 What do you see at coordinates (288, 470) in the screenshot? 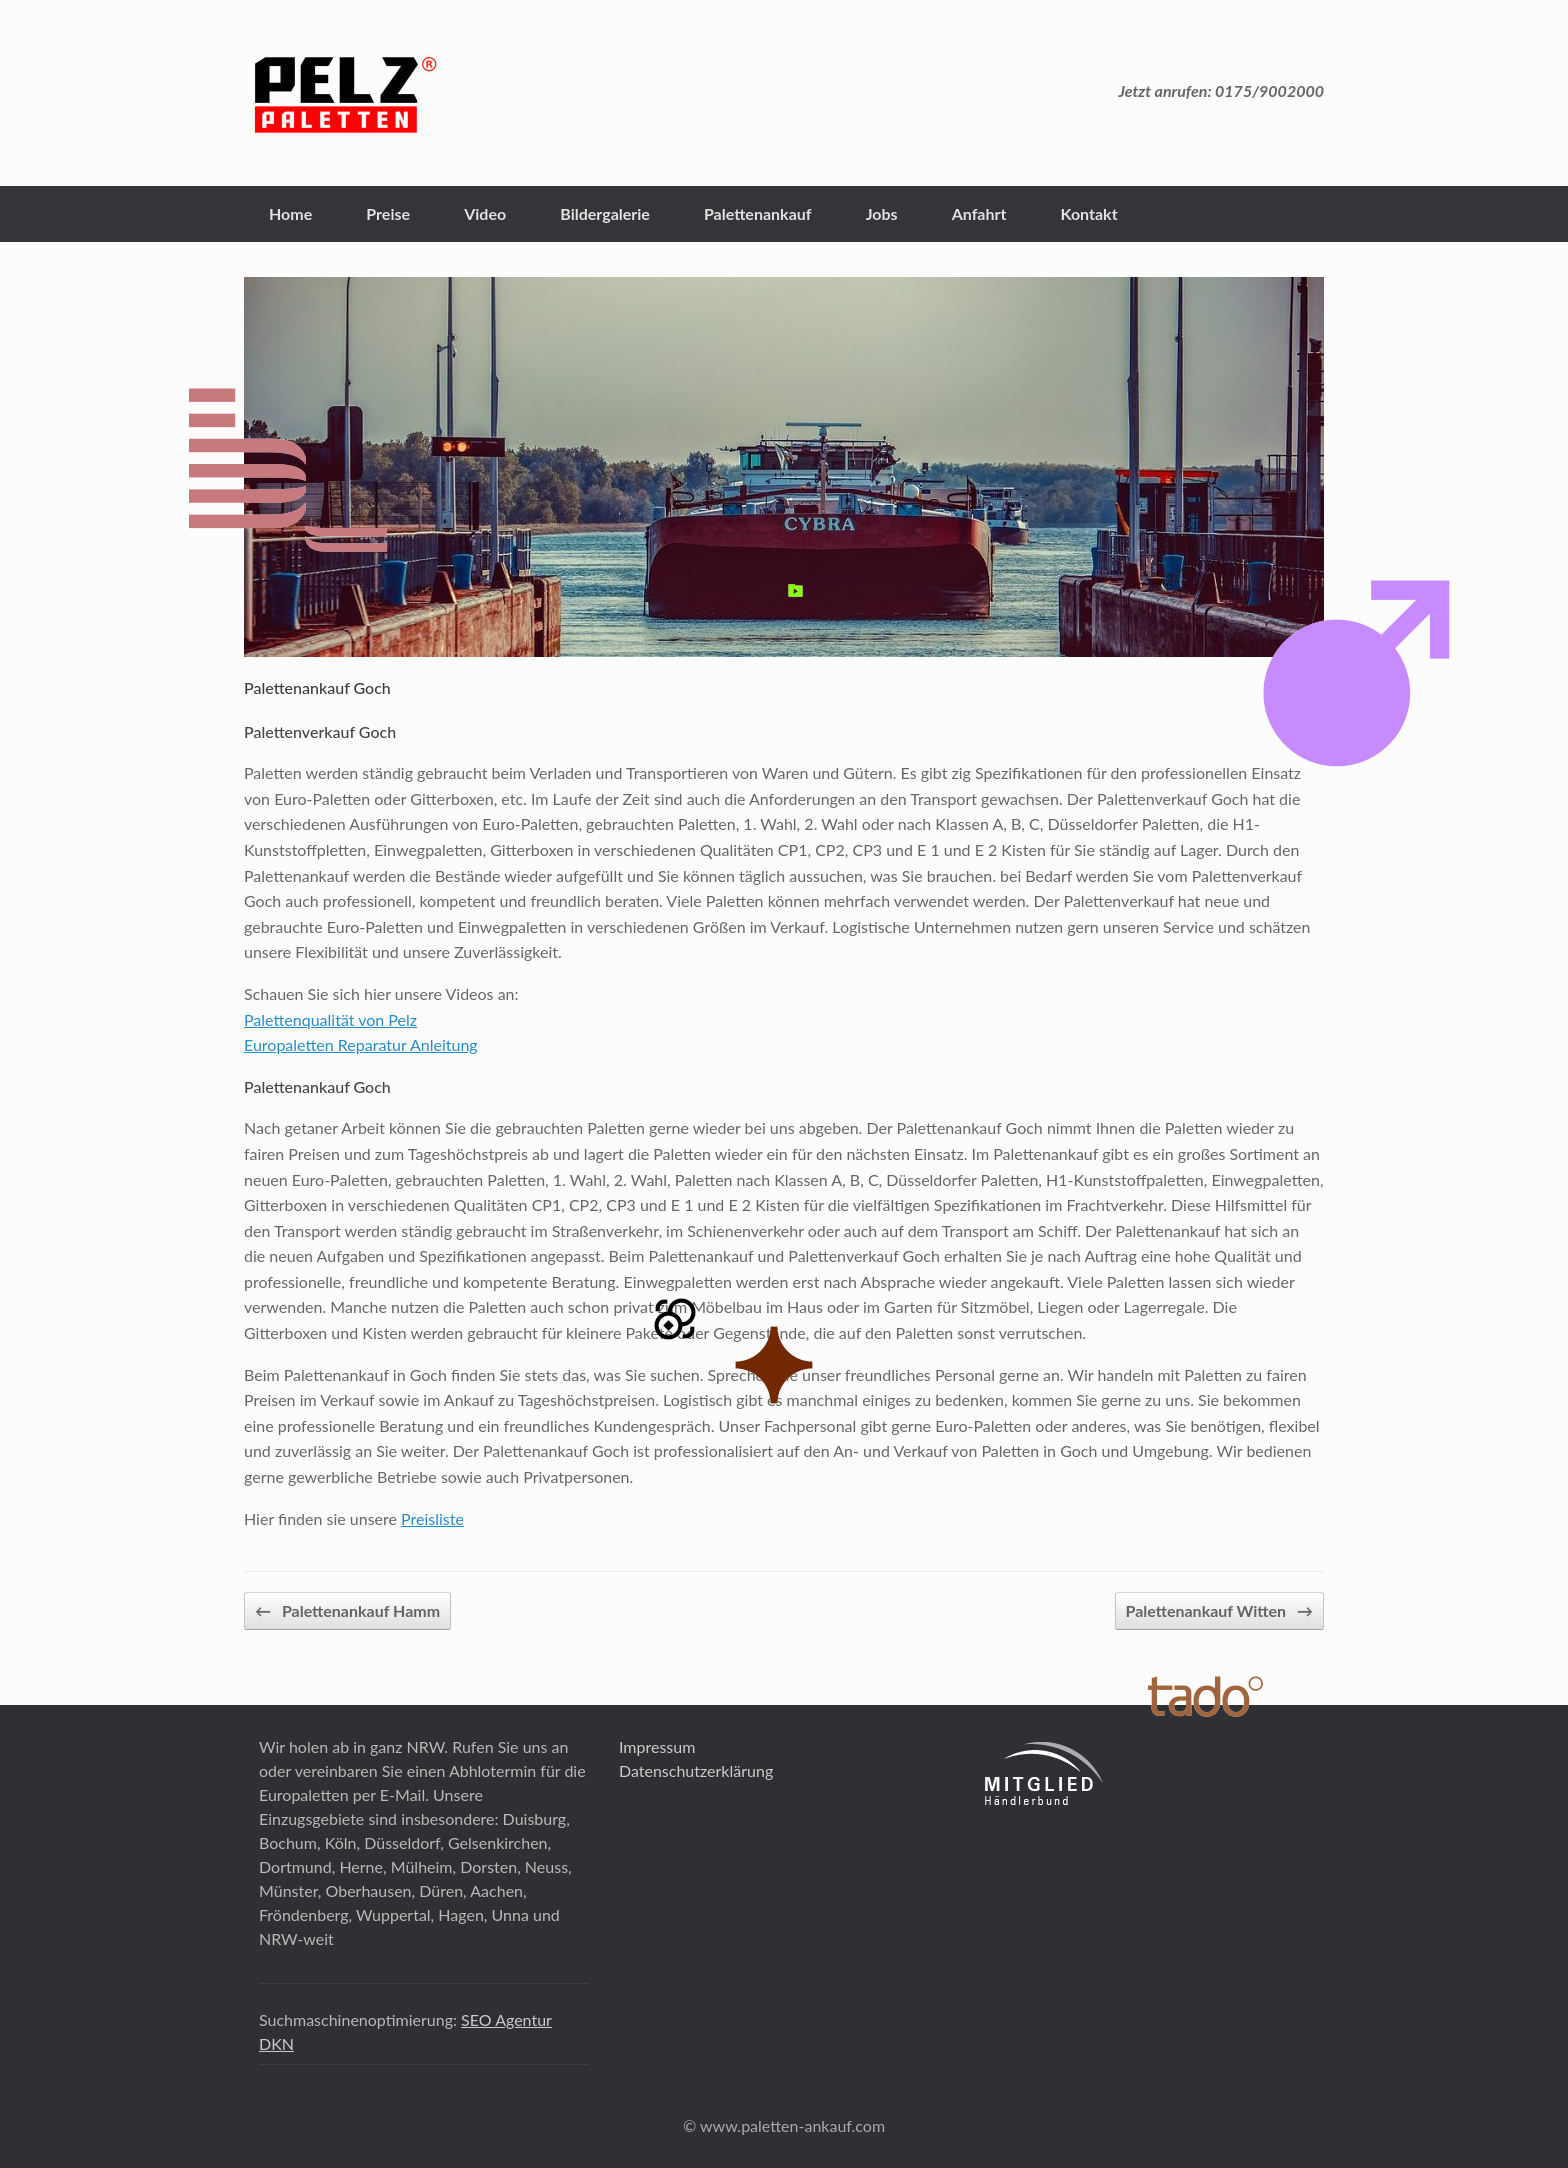
I see `BEM (Block Element Modifier) methodology logo` at bounding box center [288, 470].